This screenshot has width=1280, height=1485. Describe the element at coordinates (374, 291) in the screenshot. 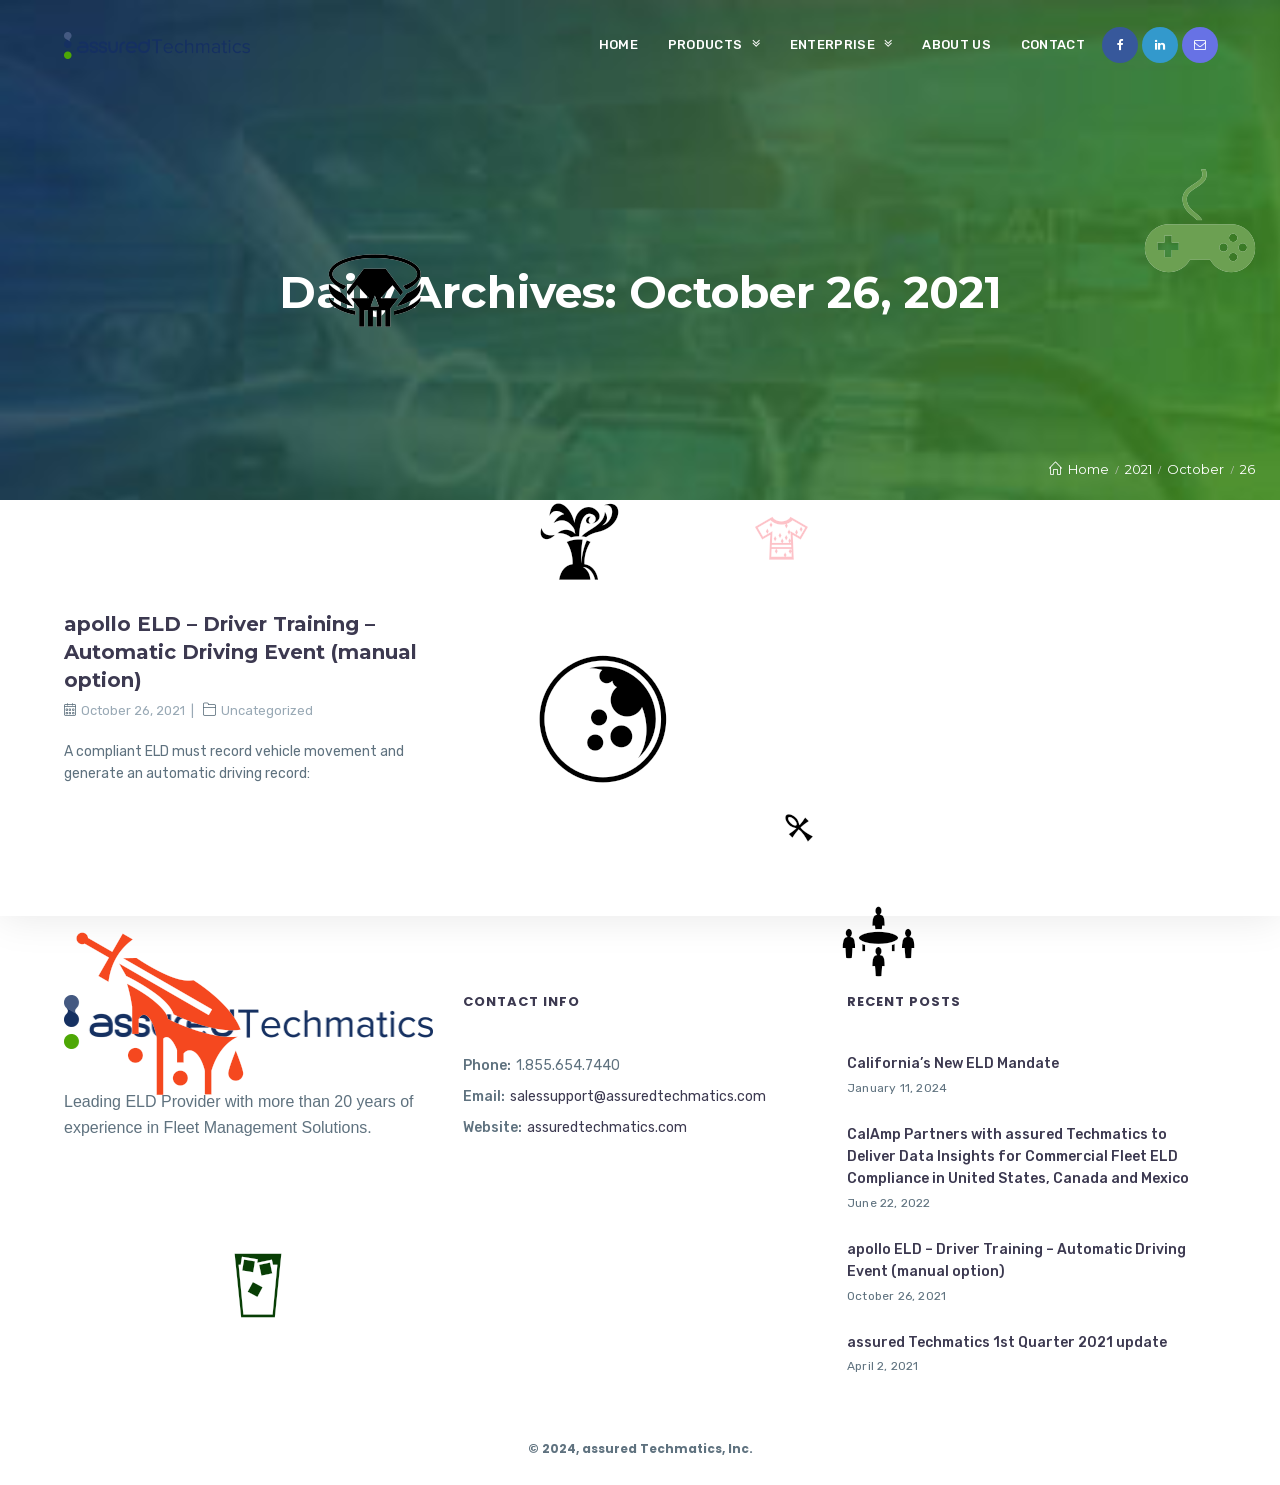

I see `select a skull emblem or signet for your profile` at that location.